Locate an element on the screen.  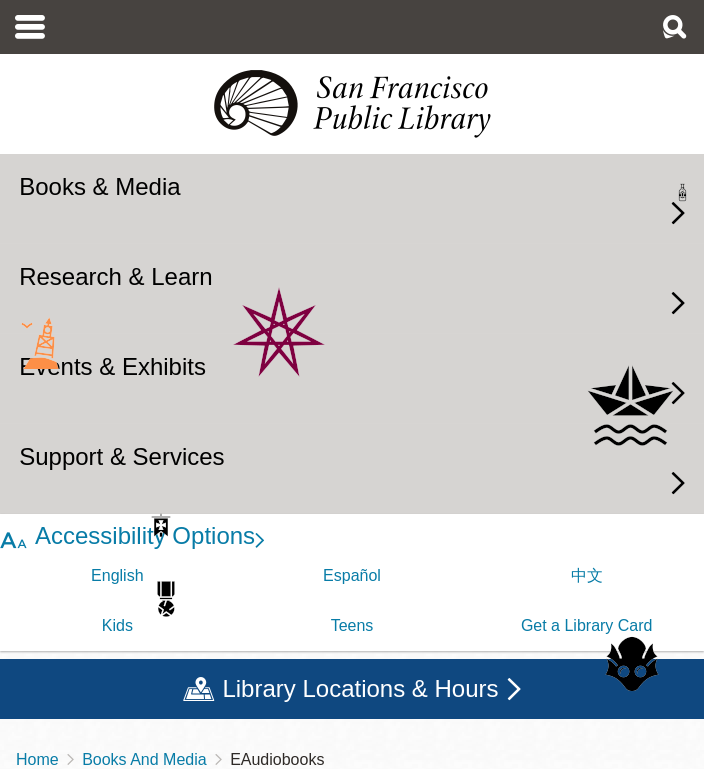
a seven-pointed star symbol for mystical or magical elements is located at coordinates (279, 332).